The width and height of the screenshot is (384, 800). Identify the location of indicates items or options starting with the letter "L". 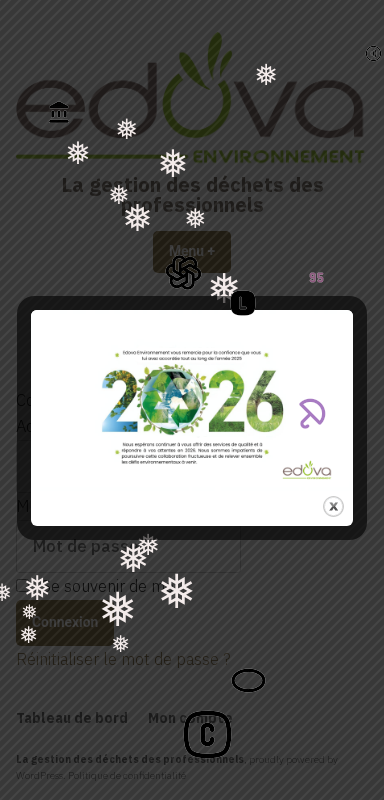
(243, 303).